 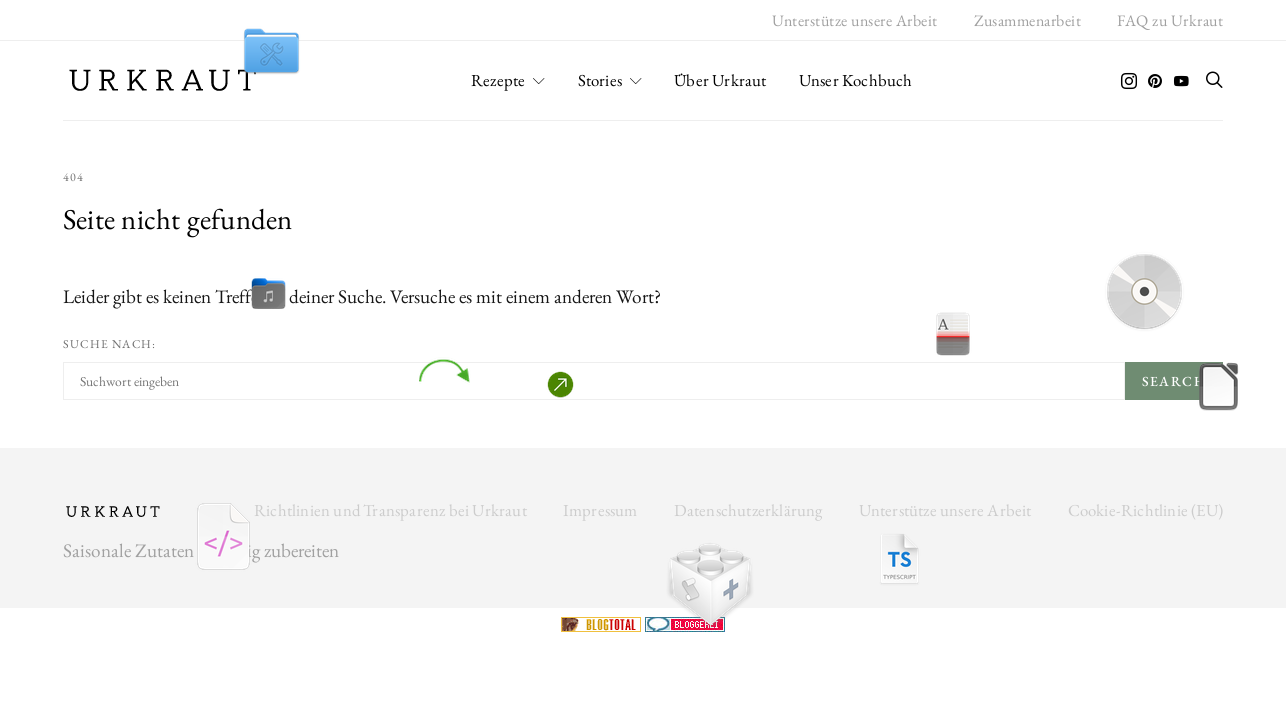 What do you see at coordinates (899, 559) in the screenshot?
I see `a typescript source code file` at bounding box center [899, 559].